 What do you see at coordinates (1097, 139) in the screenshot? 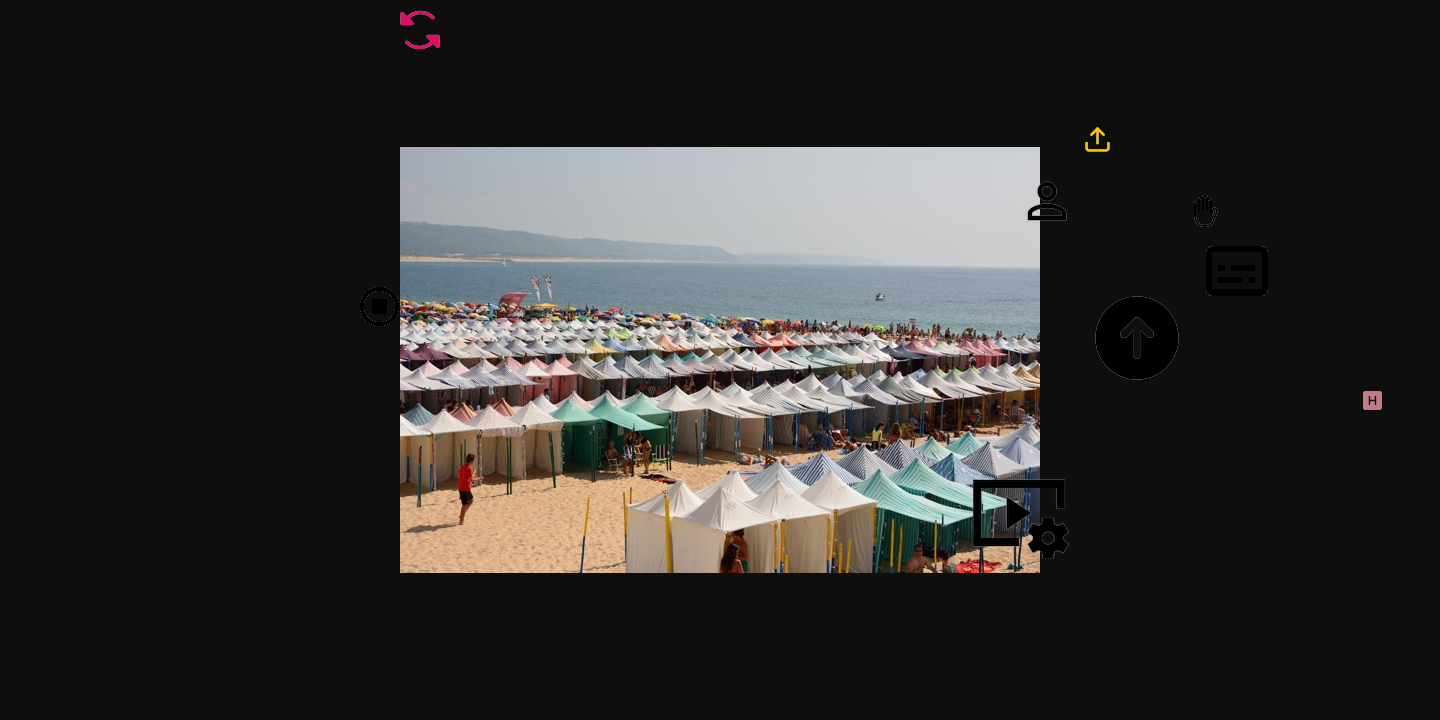
I see `upload a file from your device` at bounding box center [1097, 139].